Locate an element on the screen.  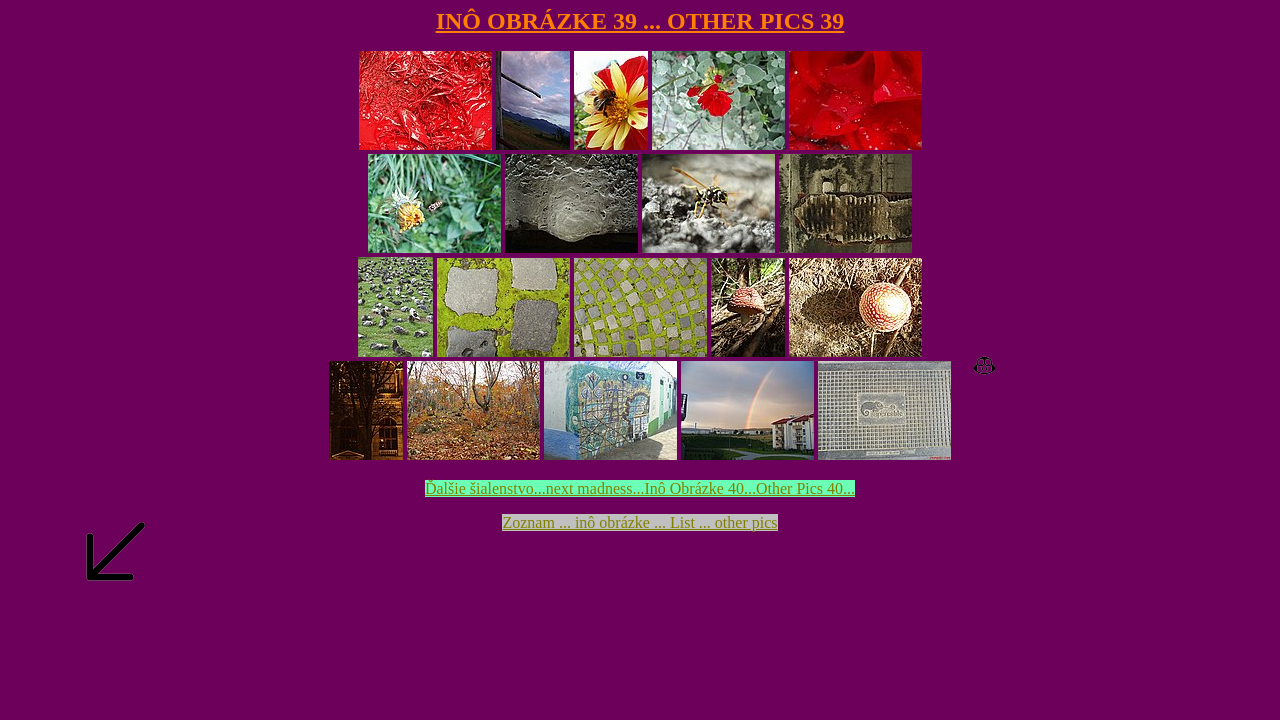
access github copilot ai assistant is located at coordinates (984, 365).